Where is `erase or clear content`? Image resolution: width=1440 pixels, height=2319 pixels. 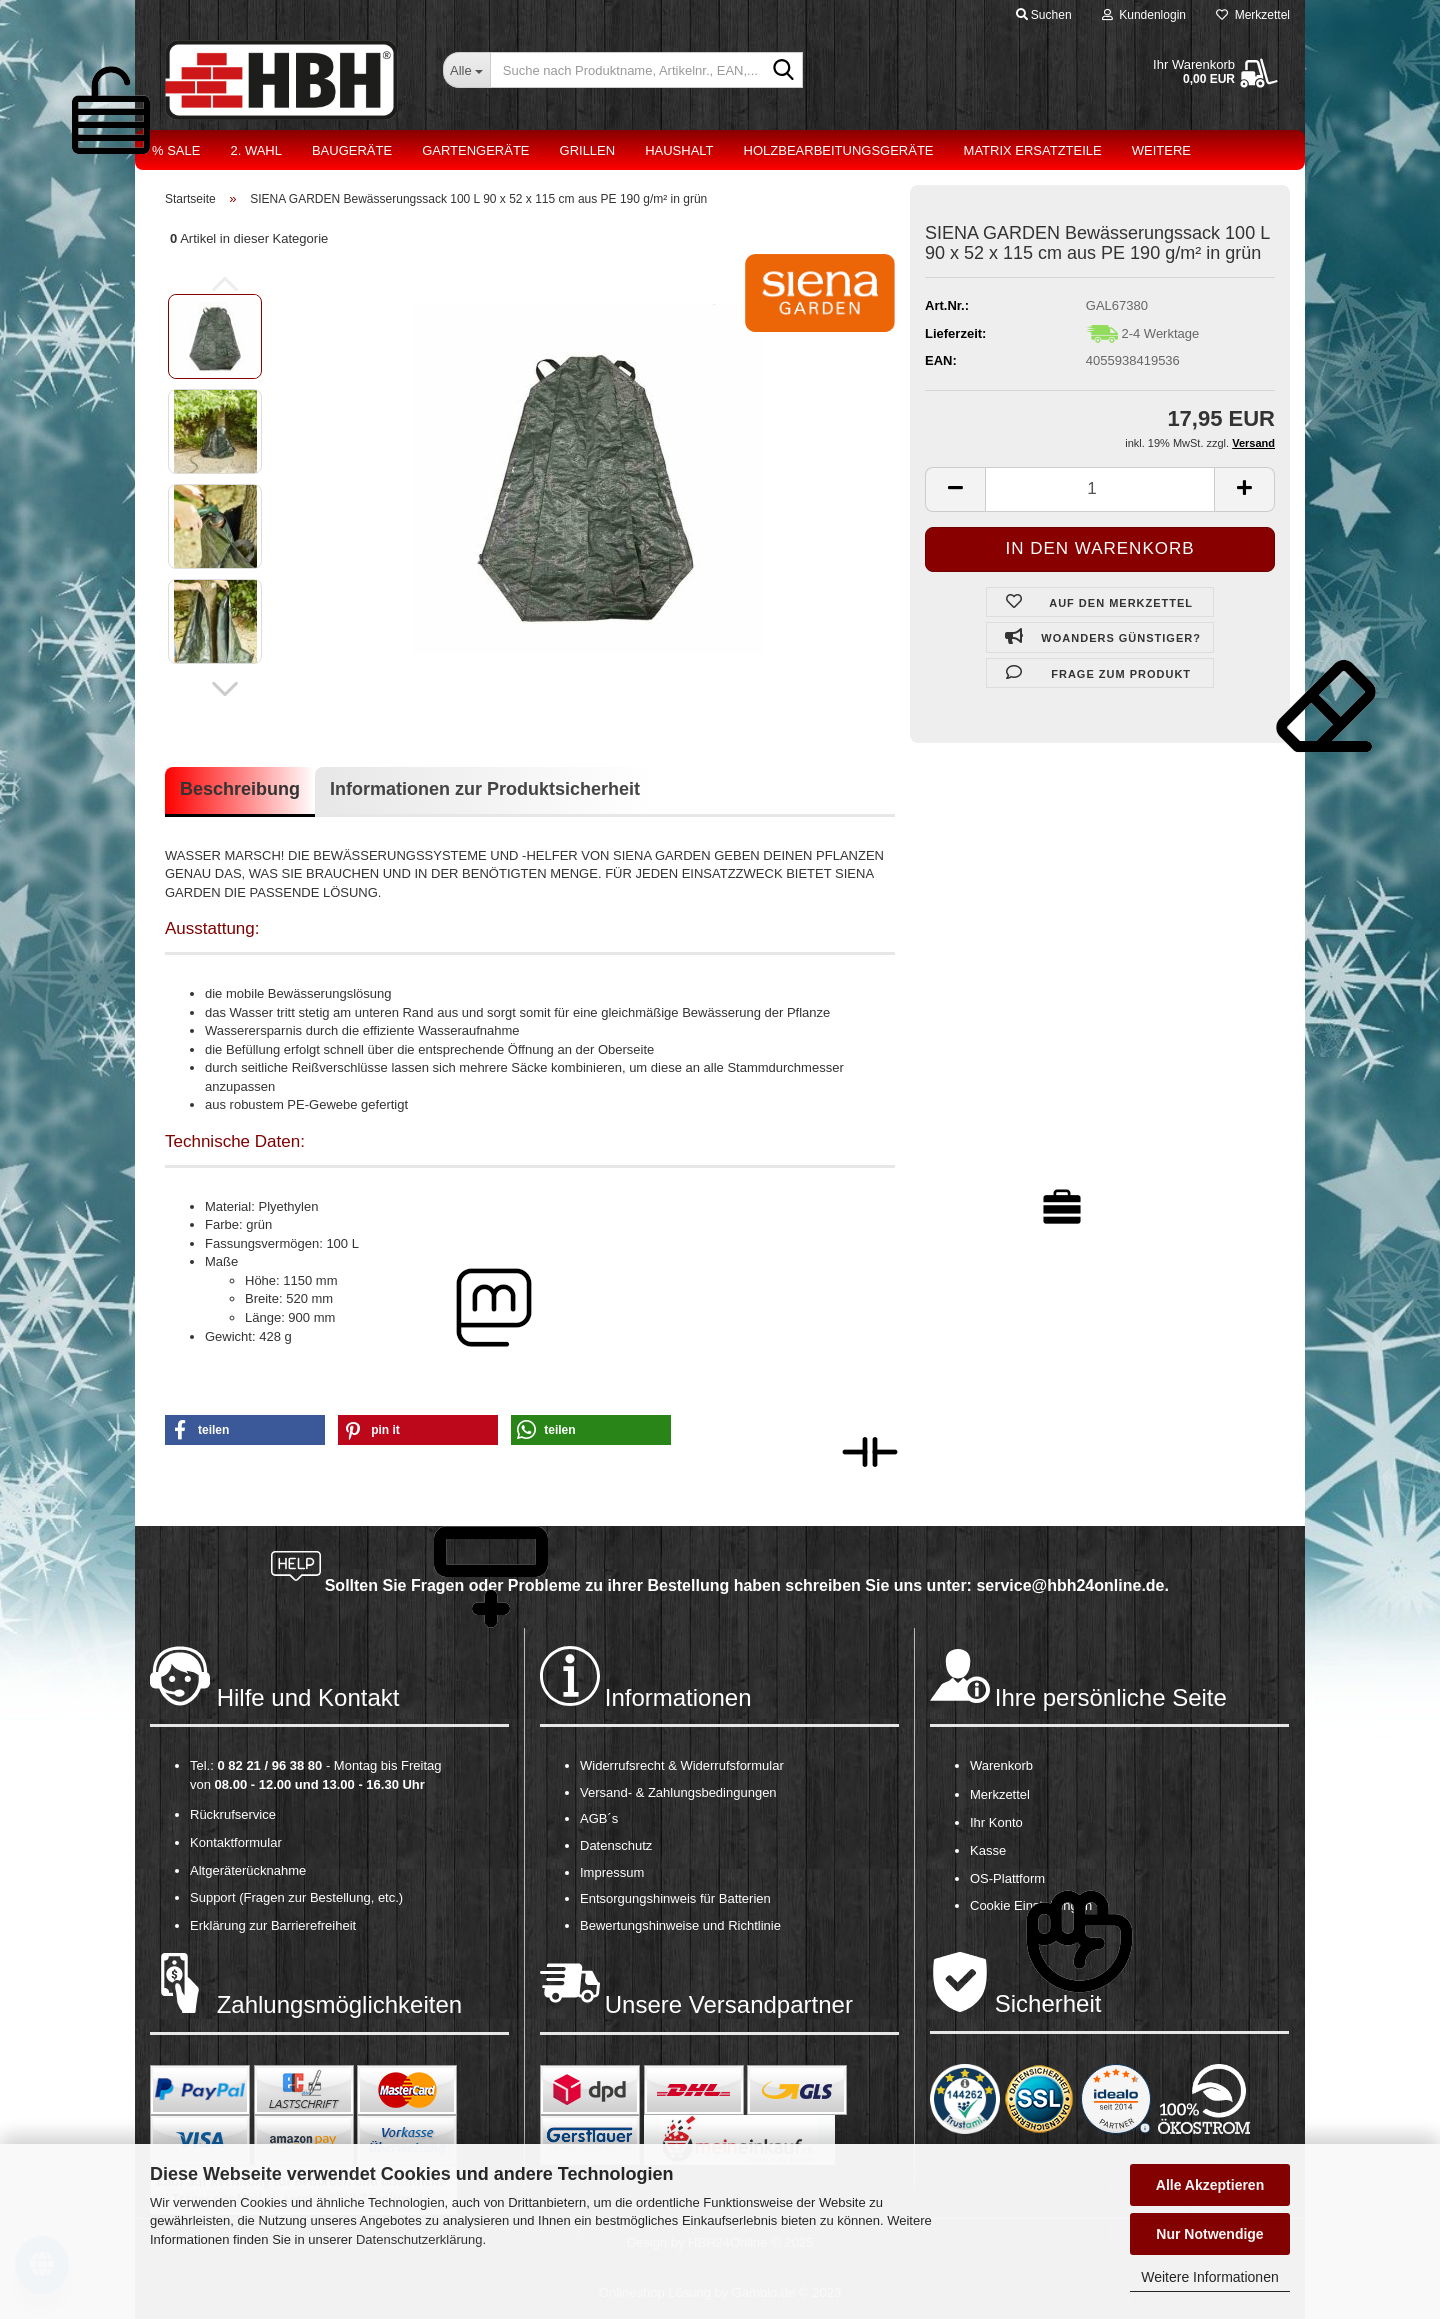 erase or clear content is located at coordinates (1326, 706).